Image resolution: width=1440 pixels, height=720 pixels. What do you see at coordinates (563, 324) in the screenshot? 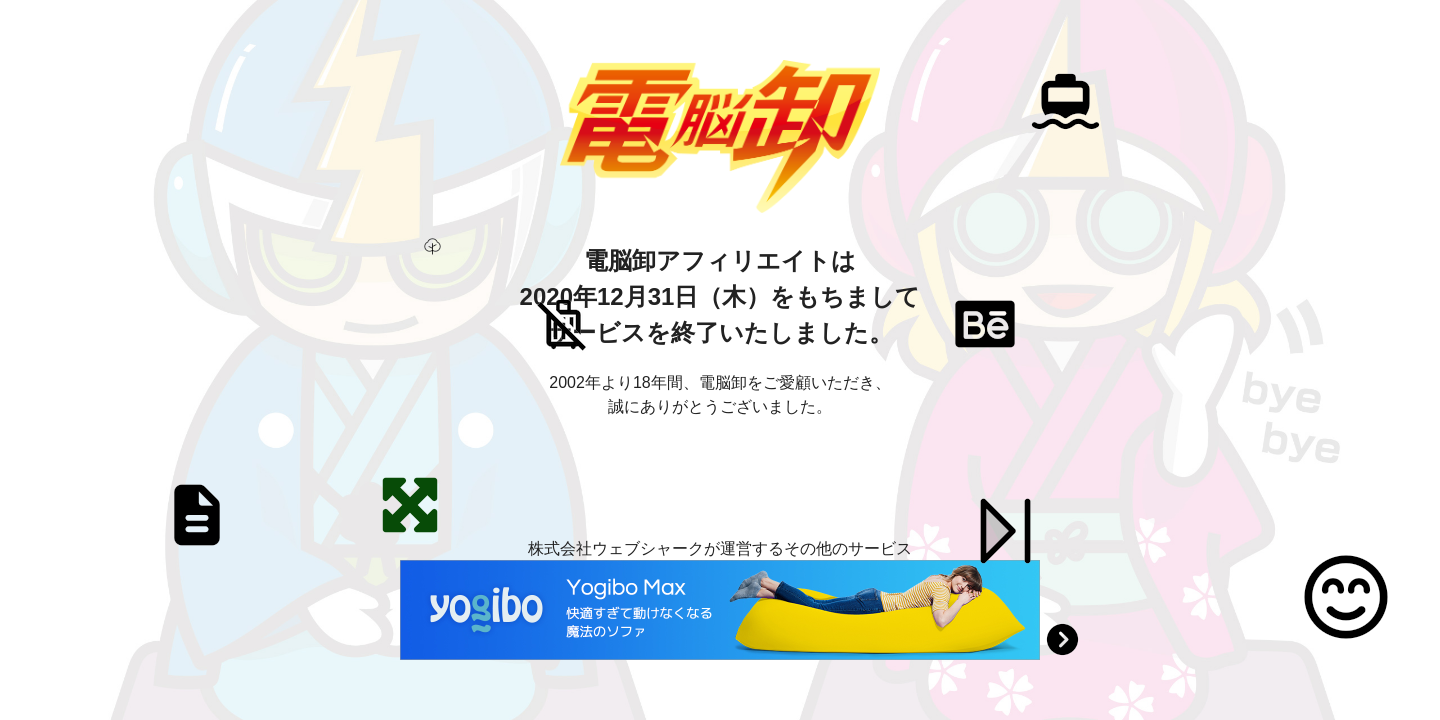
I see `luggage not allowed in this area` at bounding box center [563, 324].